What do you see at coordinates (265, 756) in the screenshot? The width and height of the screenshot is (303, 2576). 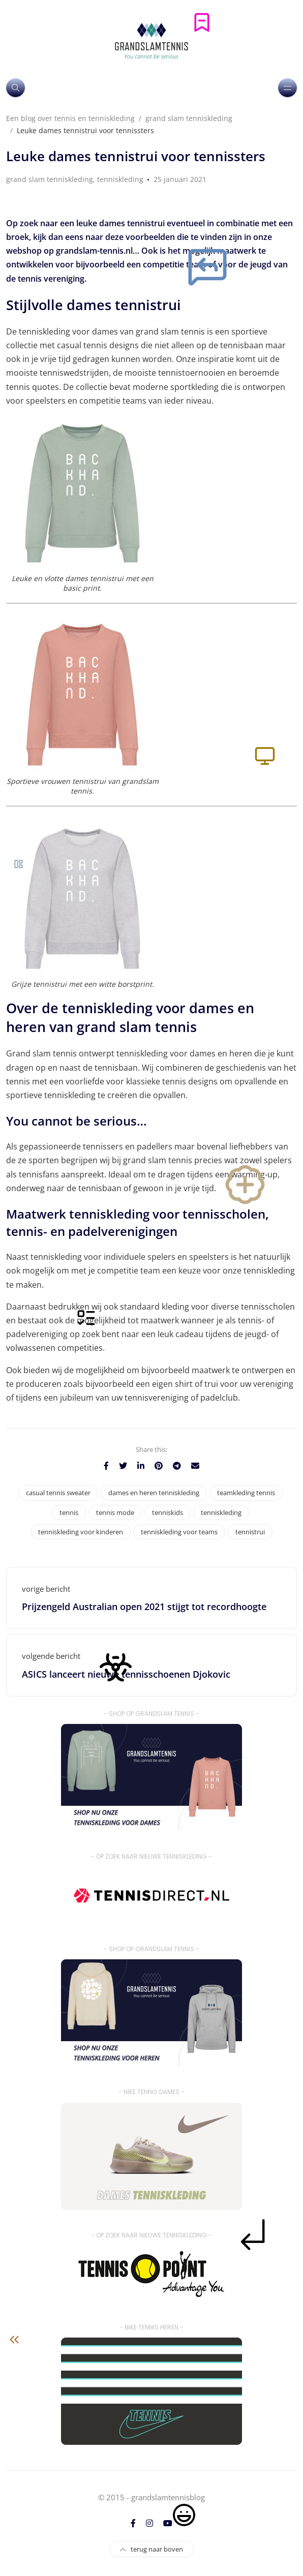 I see `switch to desktop display mode` at bounding box center [265, 756].